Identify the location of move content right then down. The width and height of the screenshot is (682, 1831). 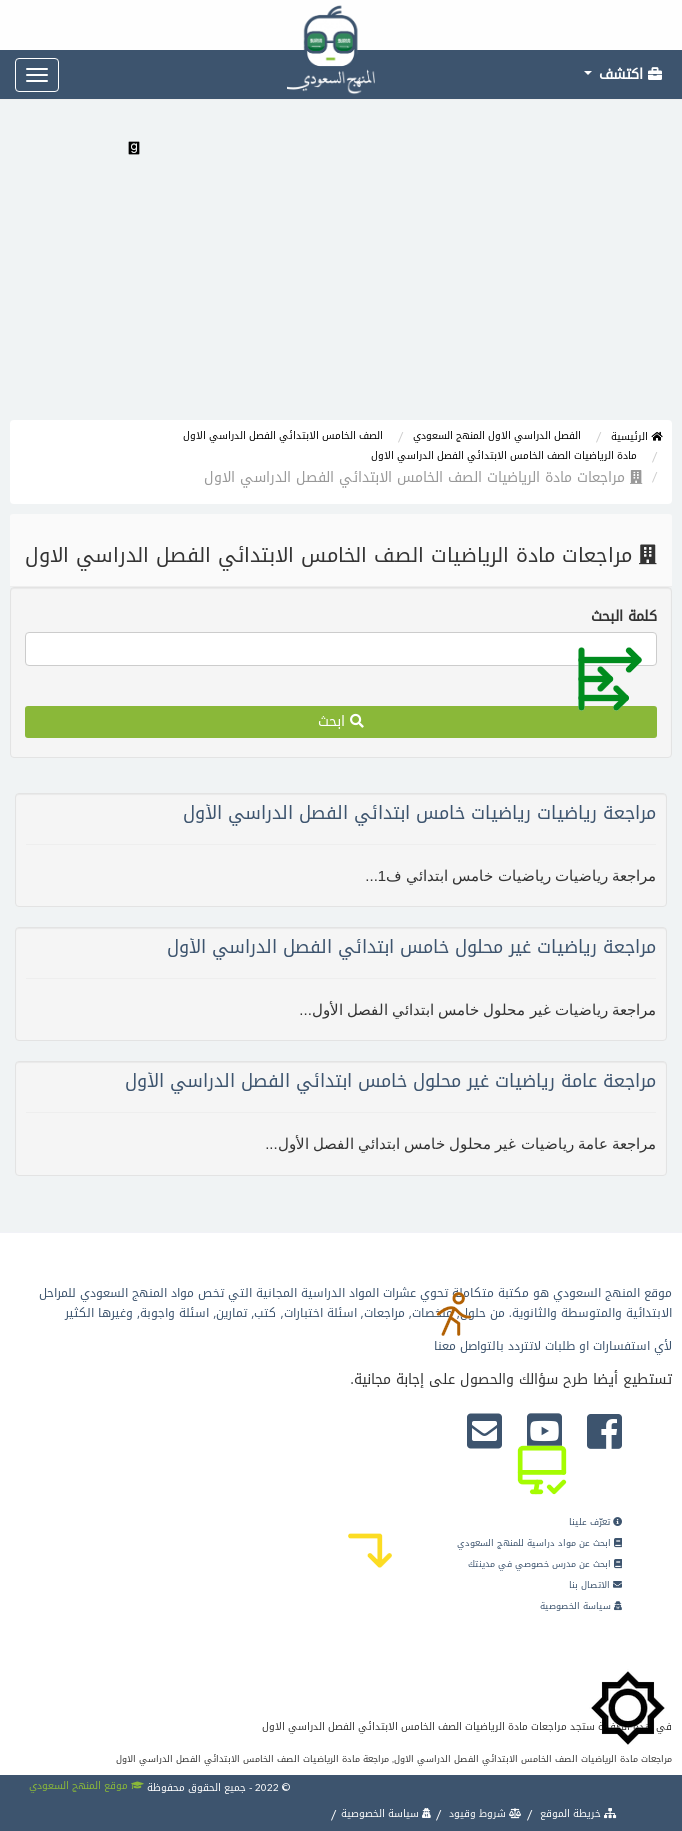
(370, 1549).